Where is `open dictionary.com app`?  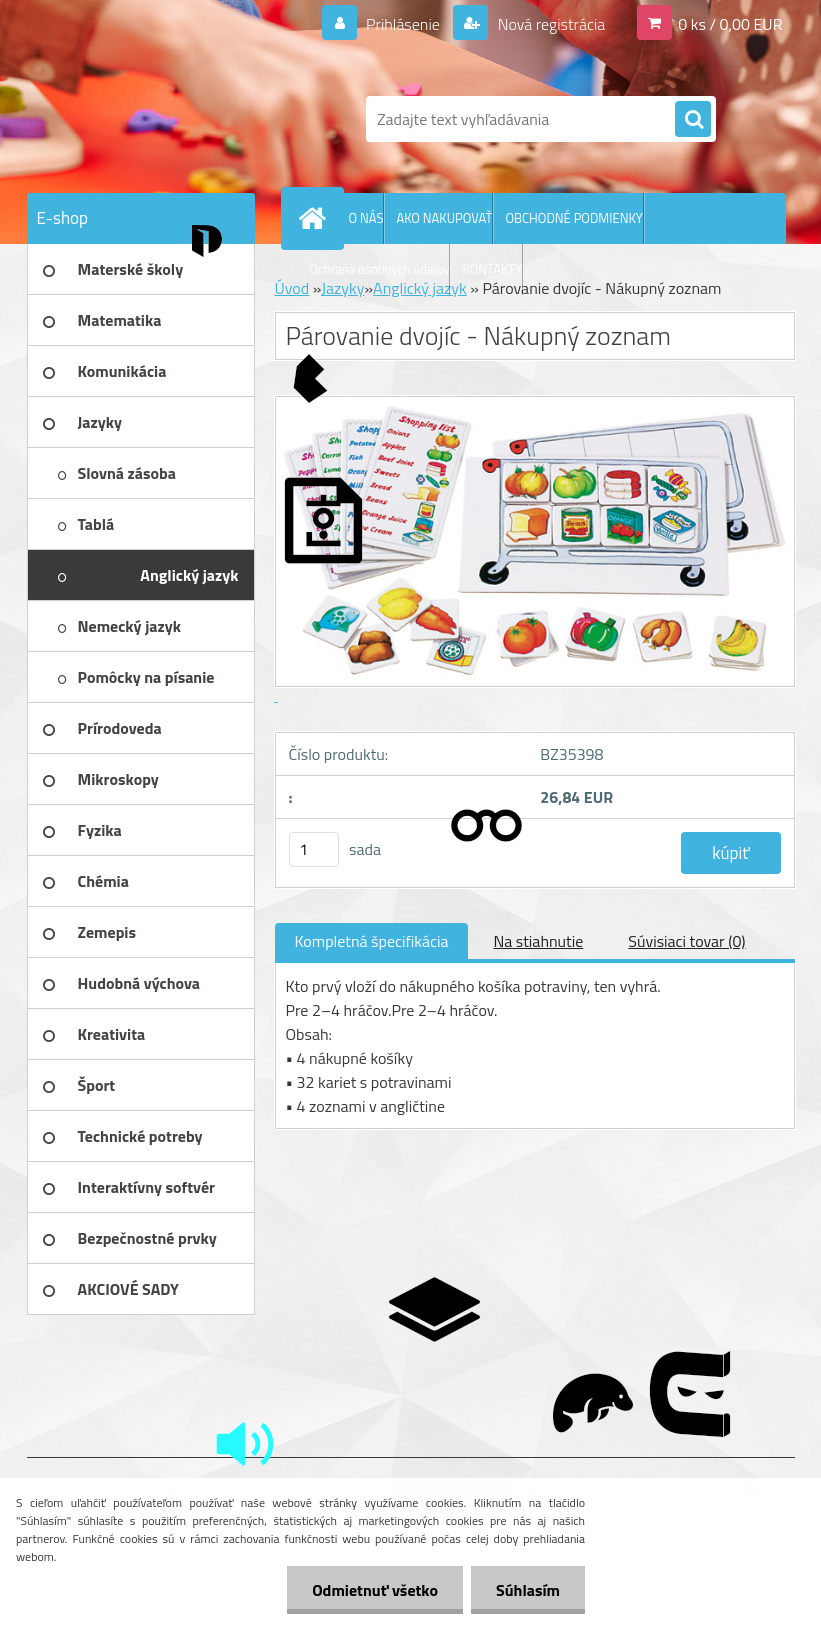
open dictionary.com app is located at coordinates (207, 241).